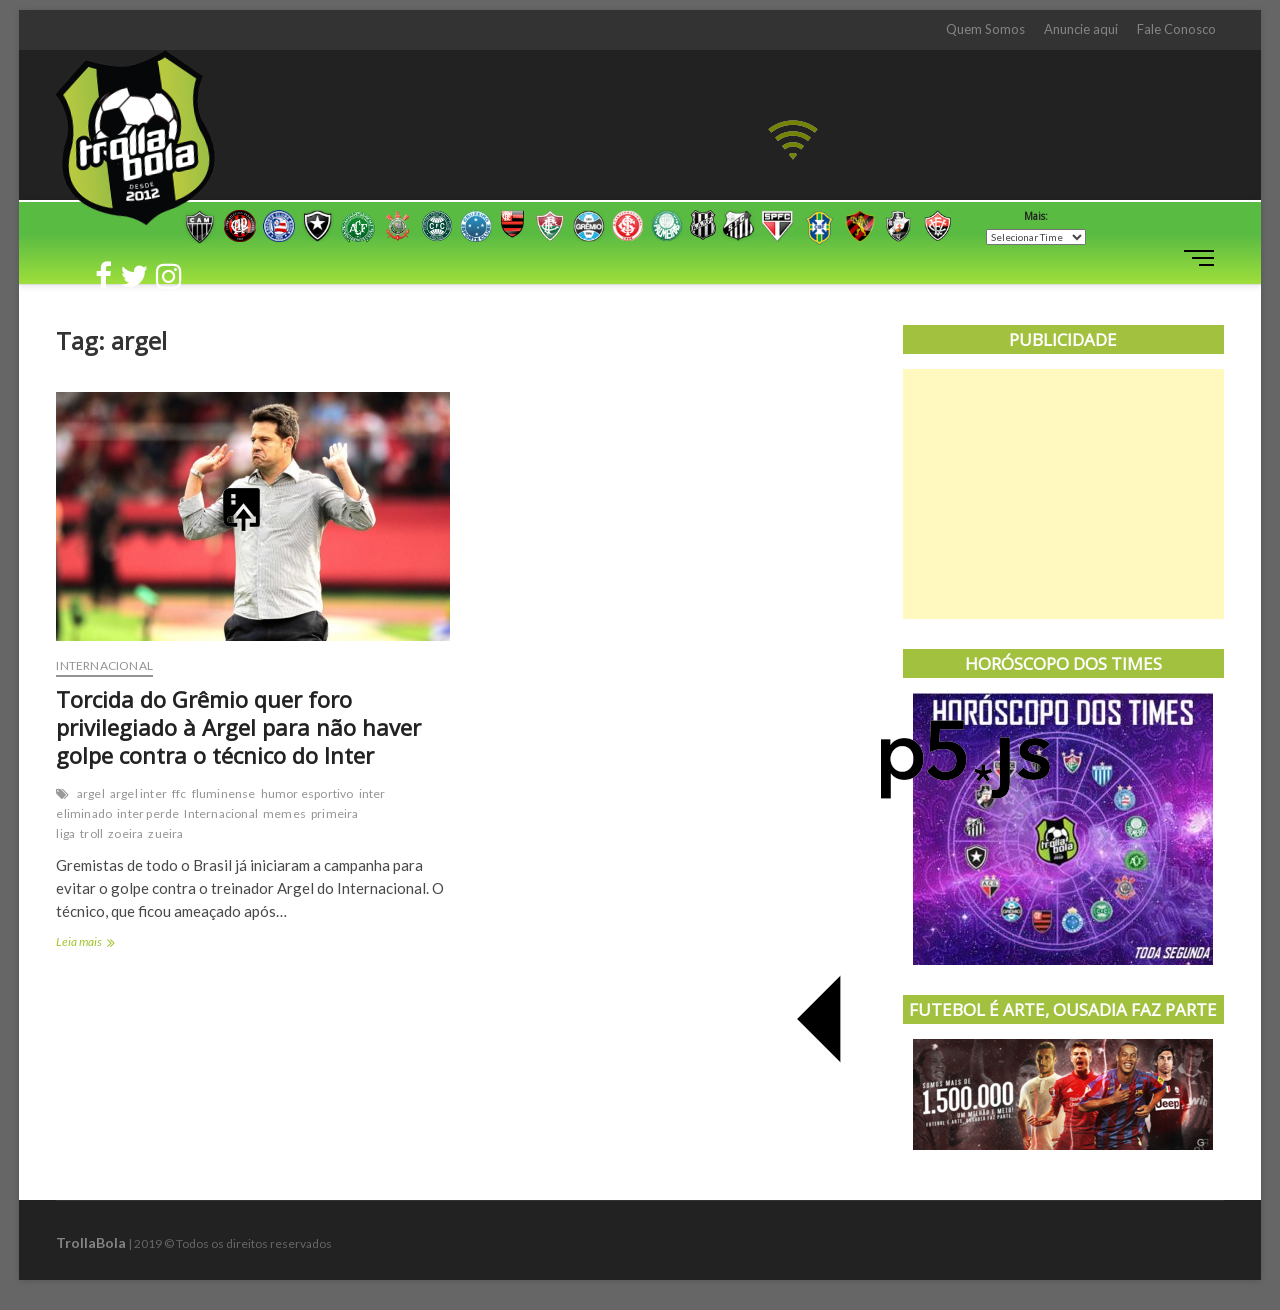 The image size is (1280, 1310). I want to click on go back to the previous screen, so click(826, 1019).